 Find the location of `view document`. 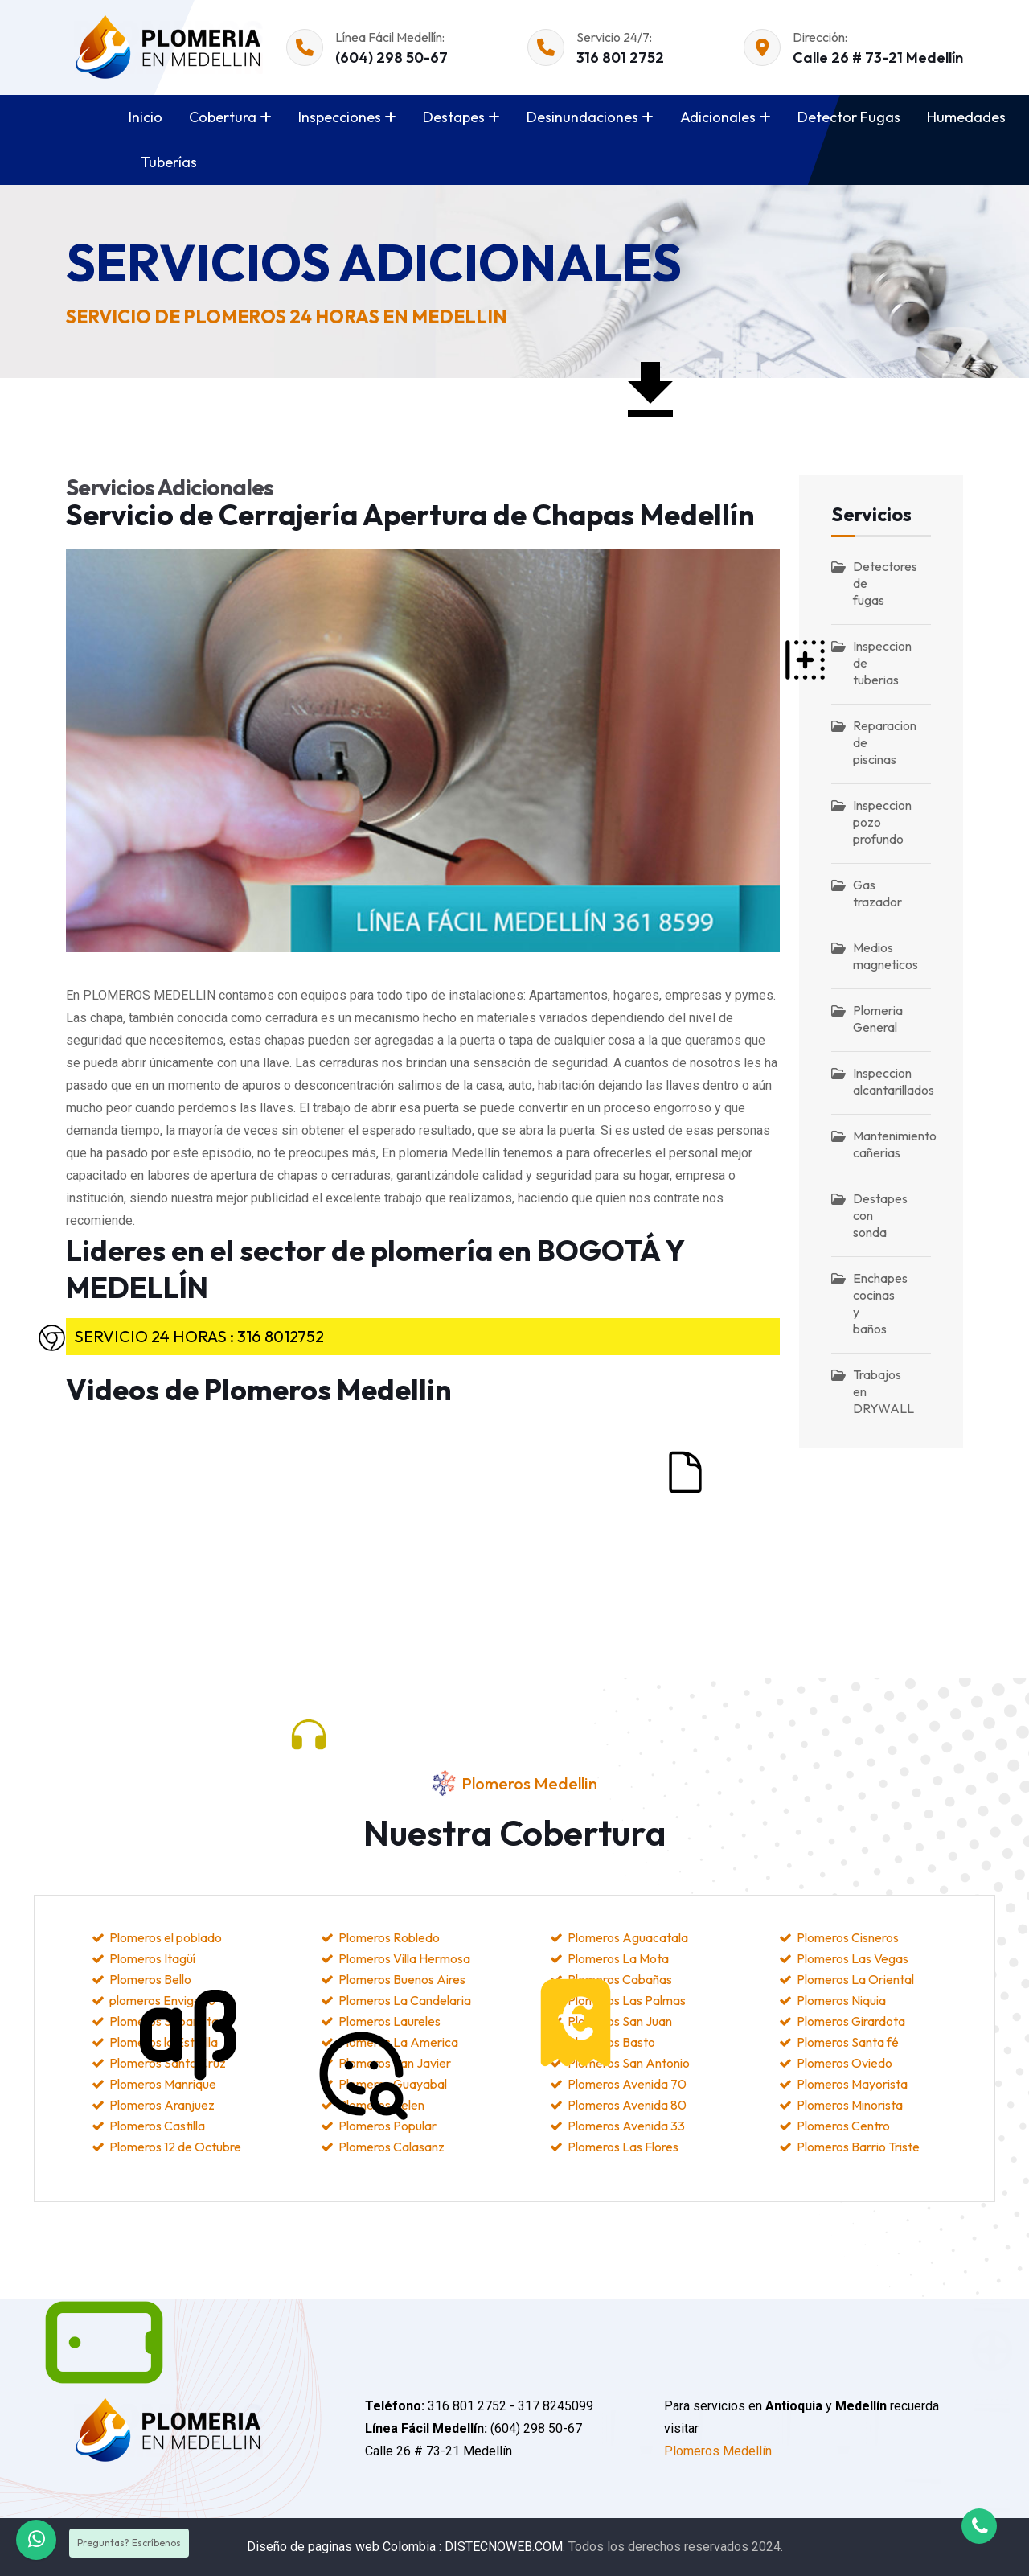

view document is located at coordinates (685, 1472).